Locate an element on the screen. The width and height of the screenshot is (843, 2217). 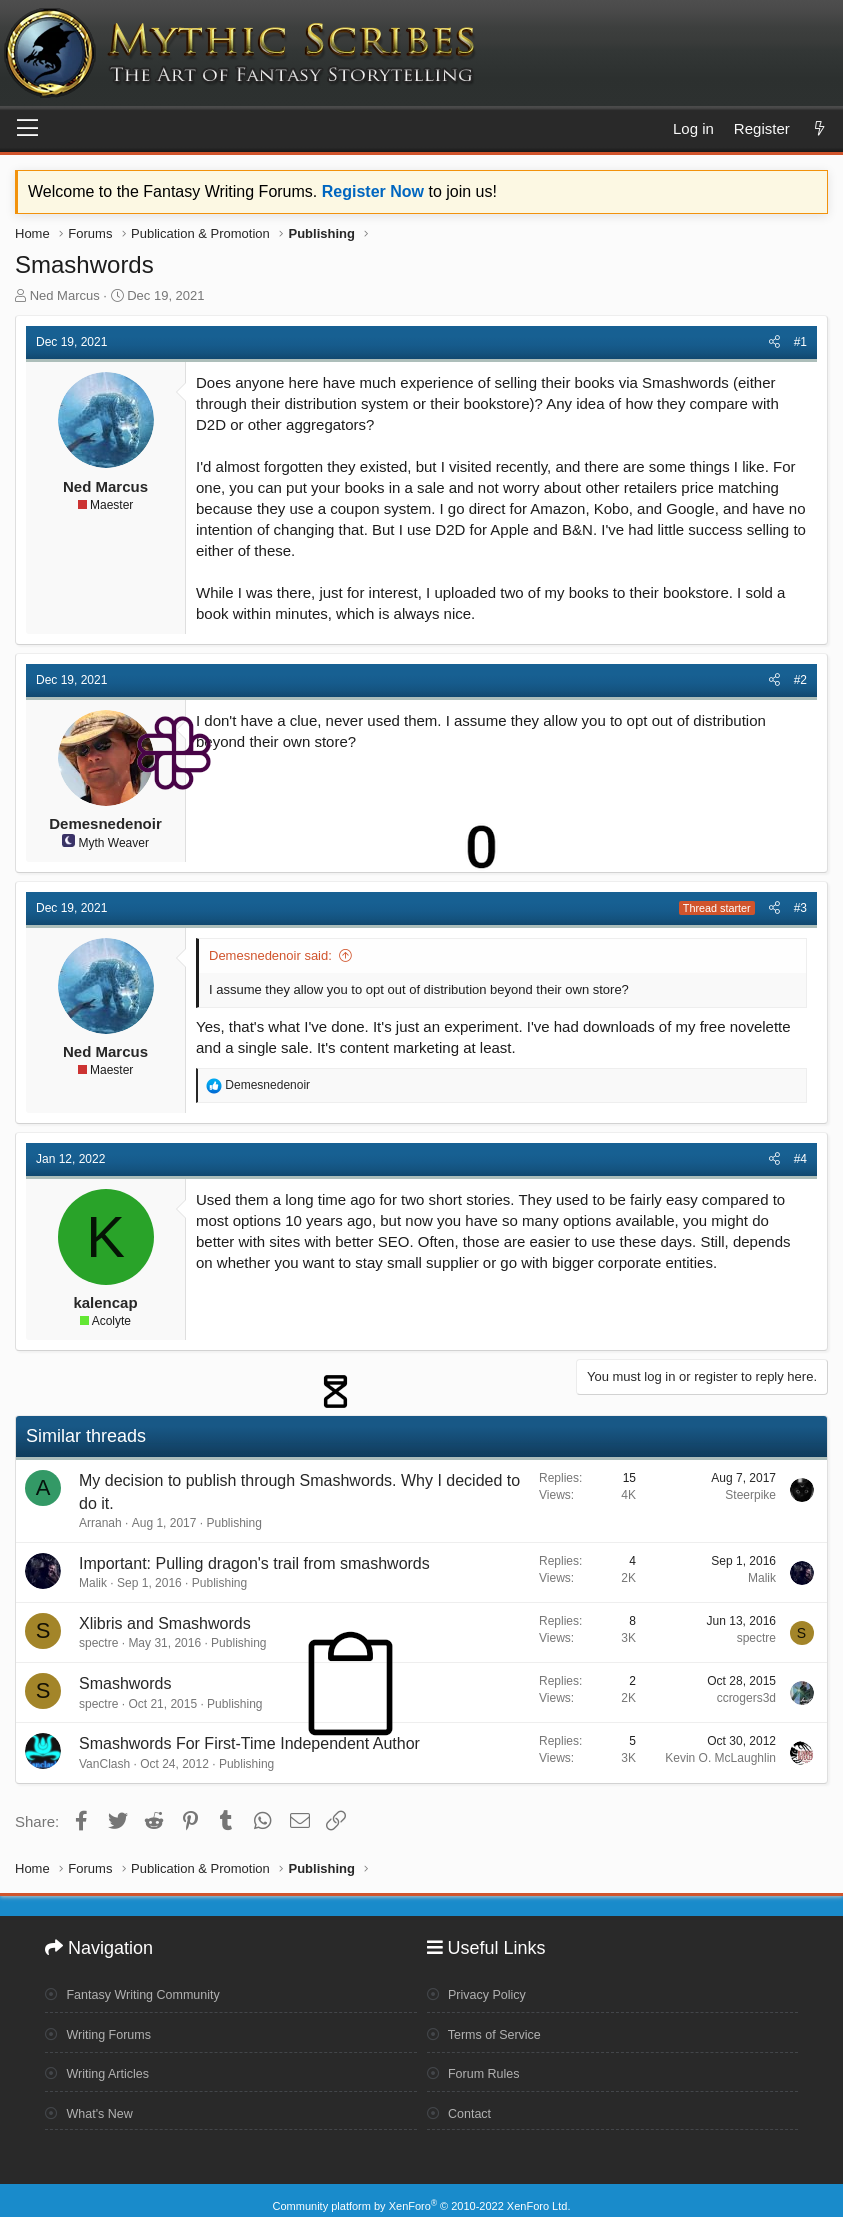
set exposure compensation to zero is located at coordinates (481, 848).